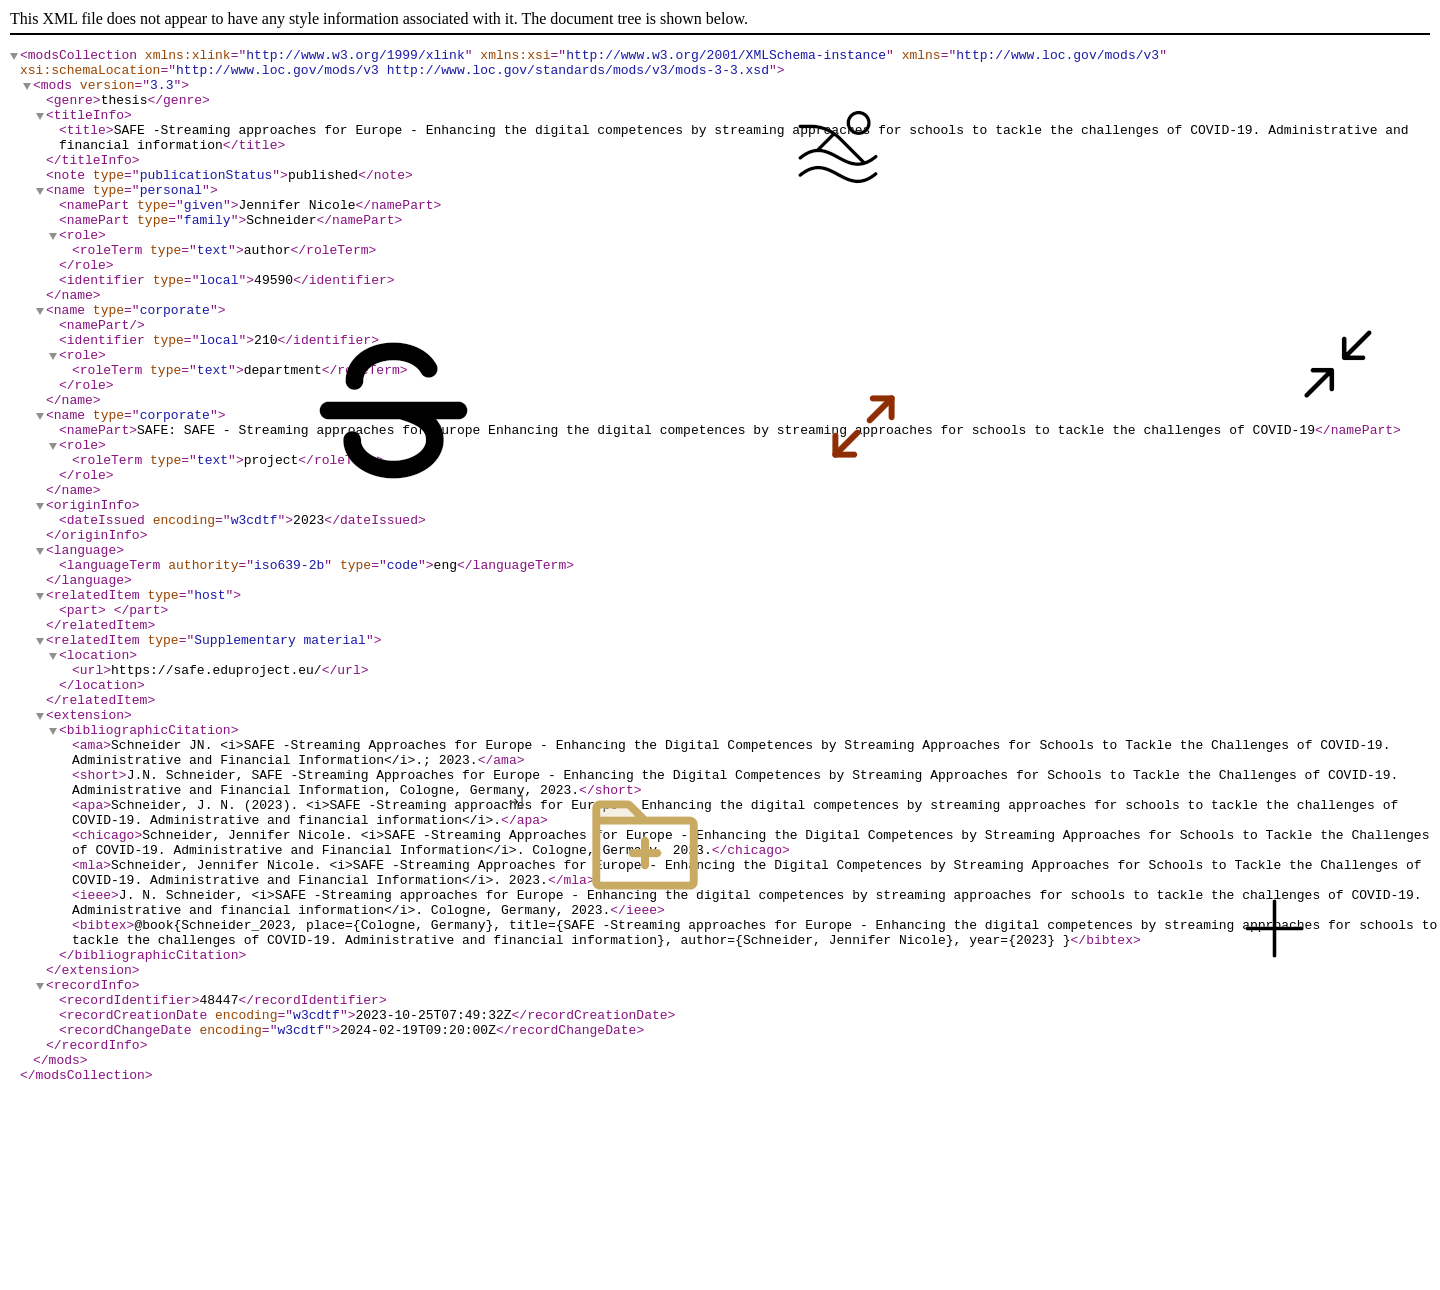 This screenshot has width=1440, height=1290. What do you see at coordinates (838, 147) in the screenshot?
I see `access swimming pool or aquatic facilities` at bounding box center [838, 147].